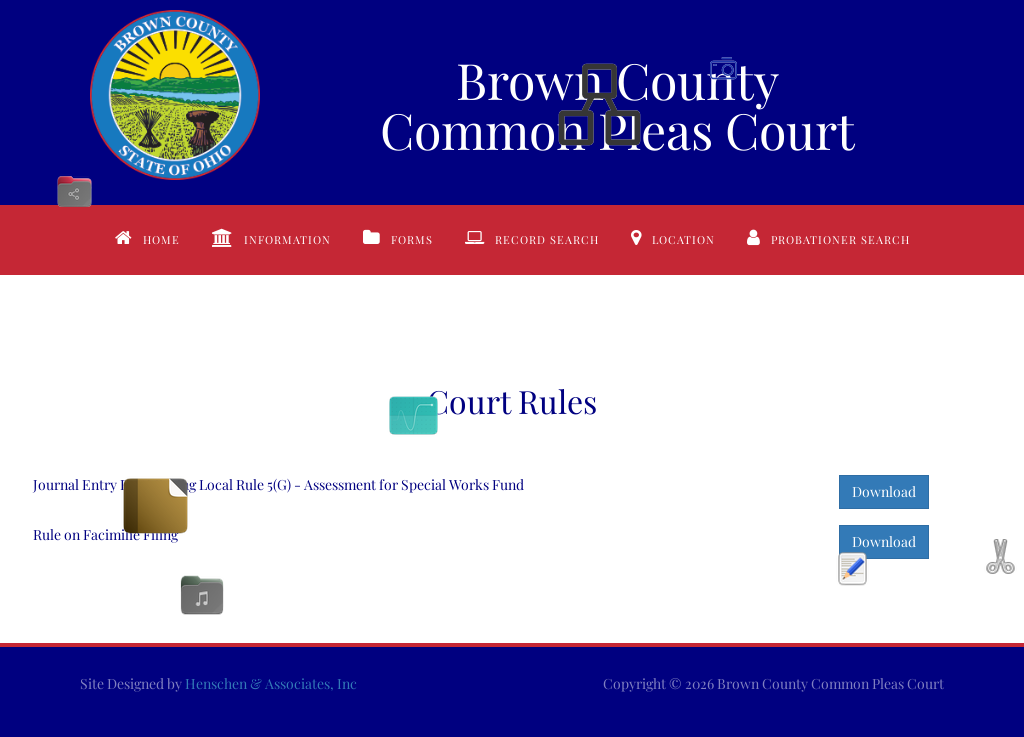 The image size is (1024, 737). I want to click on cut selected content to clipboard, so click(1000, 556).